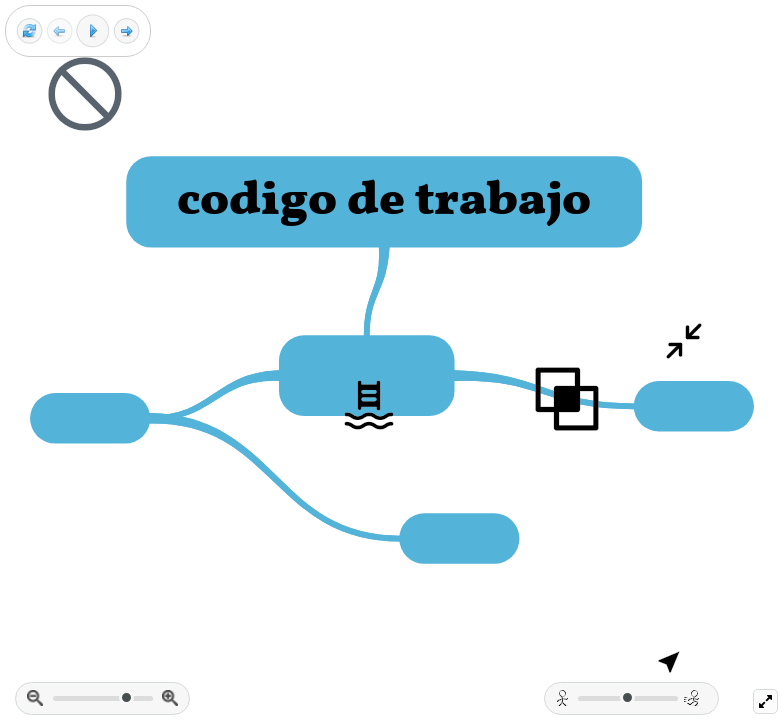  I want to click on access navigation or directions to current location, so click(669, 662).